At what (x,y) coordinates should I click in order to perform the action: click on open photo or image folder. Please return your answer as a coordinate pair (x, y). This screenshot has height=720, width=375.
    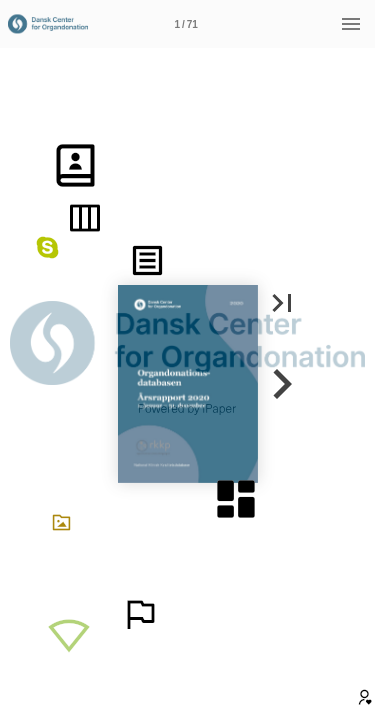
    Looking at the image, I should click on (61, 522).